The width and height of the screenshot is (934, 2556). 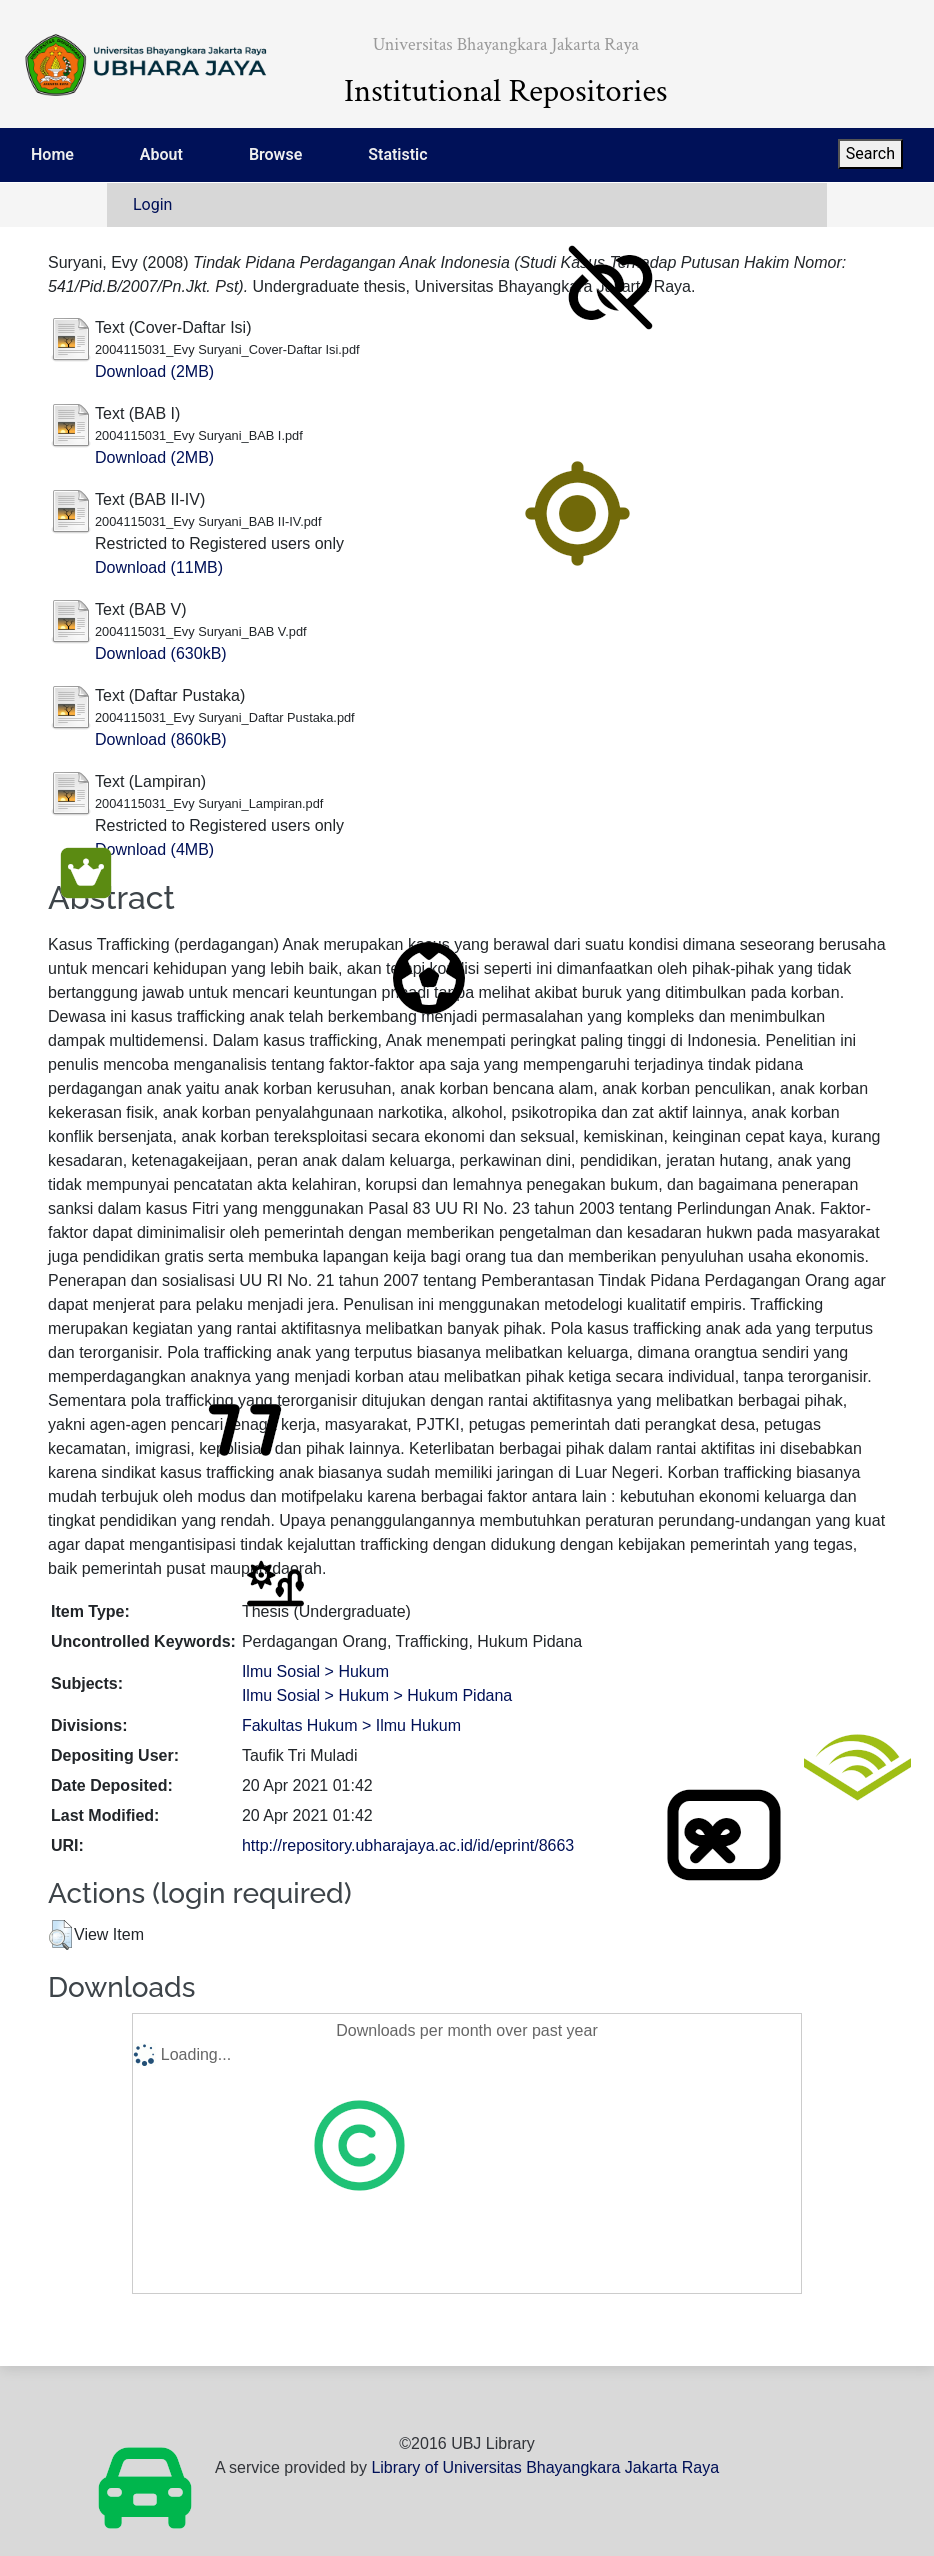 I want to click on indicates copyrighted content, so click(x=359, y=2145).